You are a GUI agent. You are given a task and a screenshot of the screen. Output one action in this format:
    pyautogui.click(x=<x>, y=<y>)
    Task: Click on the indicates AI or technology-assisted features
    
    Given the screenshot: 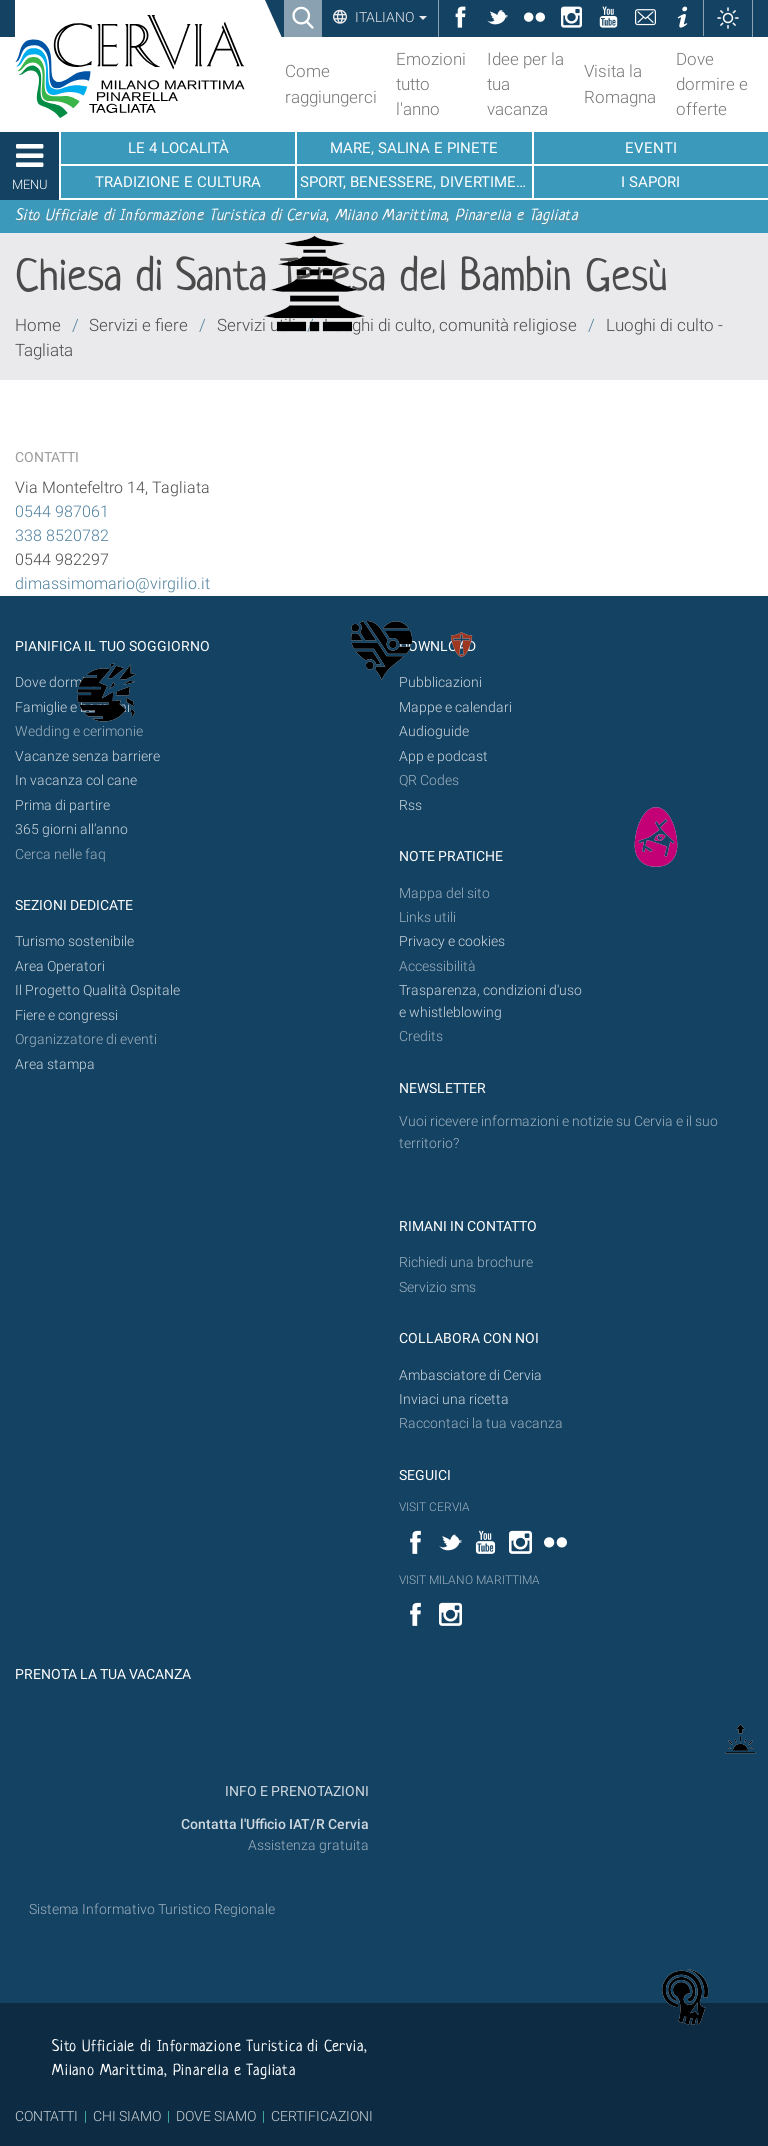 What is the action you would take?
    pyautogui.click(x=381, y=650)
    